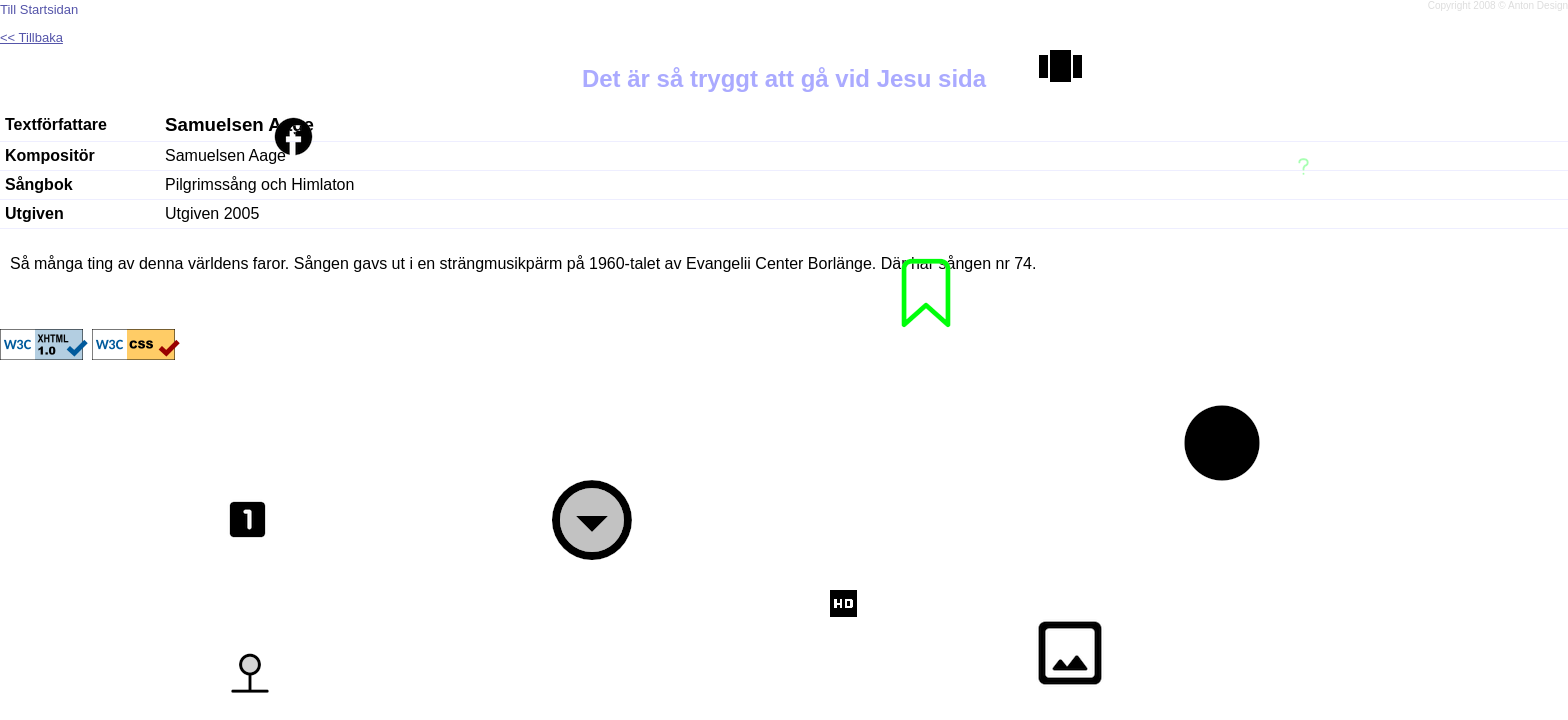 The width and height of the screenshot is (1568, 720). What do you see at coordinates (1303, 166) in the screenshot?
I see `access help or support` at bounding box center [1303, 166].